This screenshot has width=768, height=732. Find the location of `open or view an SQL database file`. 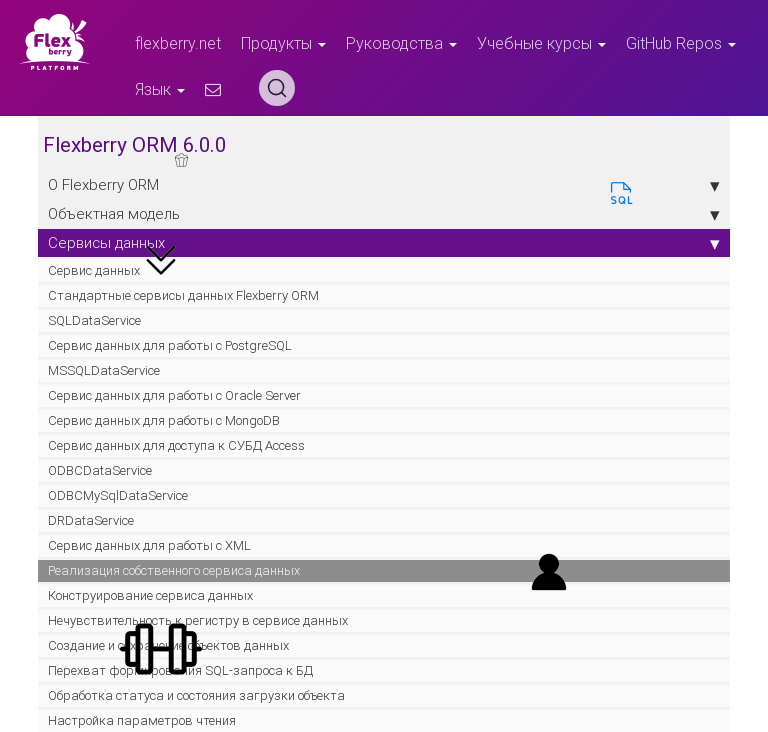

open or view an SQL database file is located at coordinates (621, 194).